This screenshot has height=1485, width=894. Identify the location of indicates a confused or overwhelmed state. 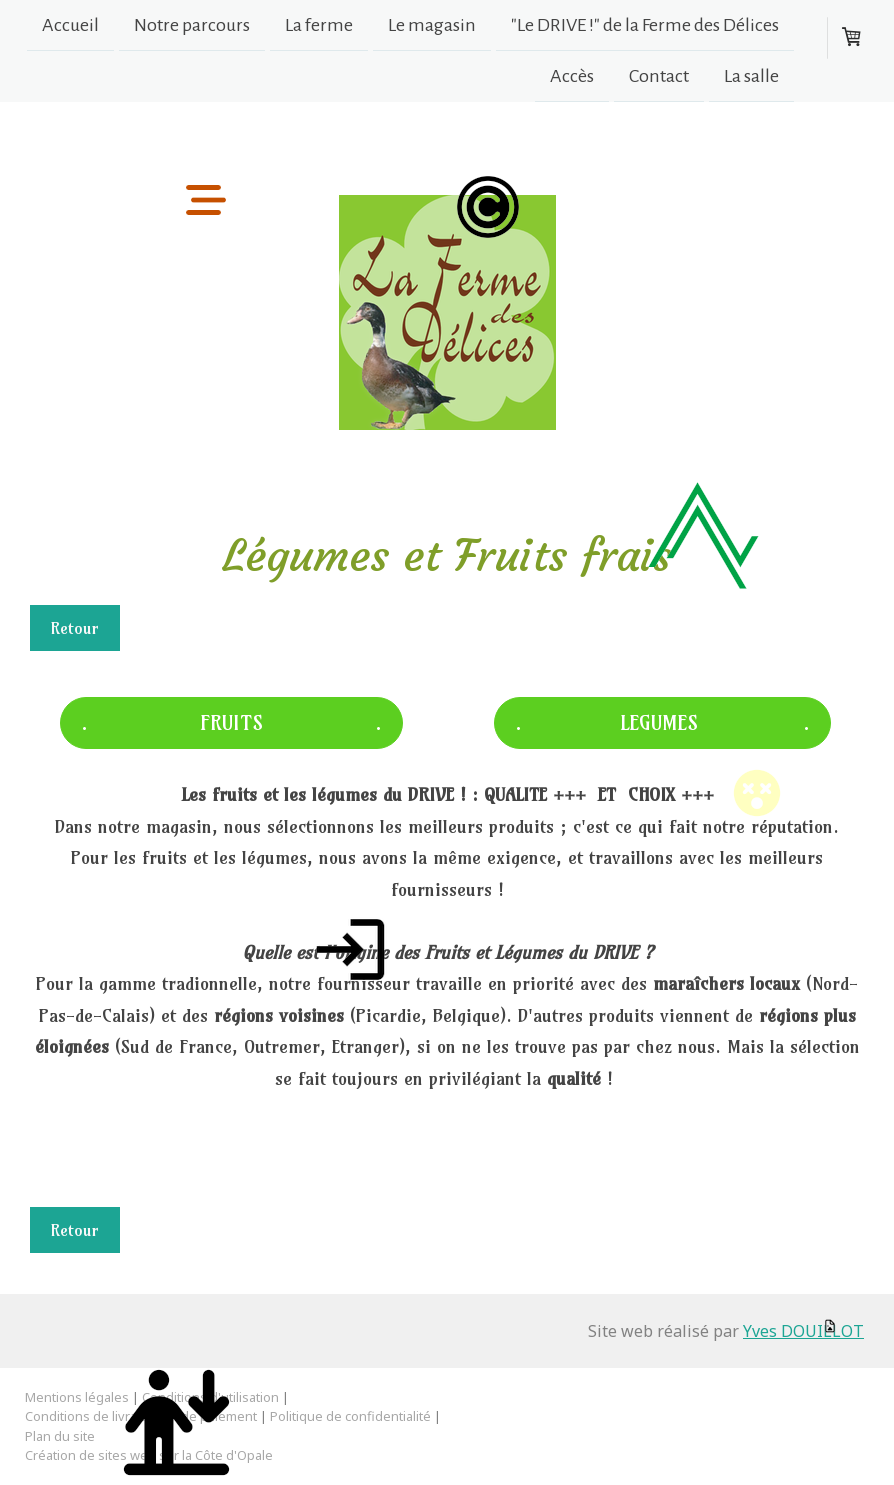
(757, 793).